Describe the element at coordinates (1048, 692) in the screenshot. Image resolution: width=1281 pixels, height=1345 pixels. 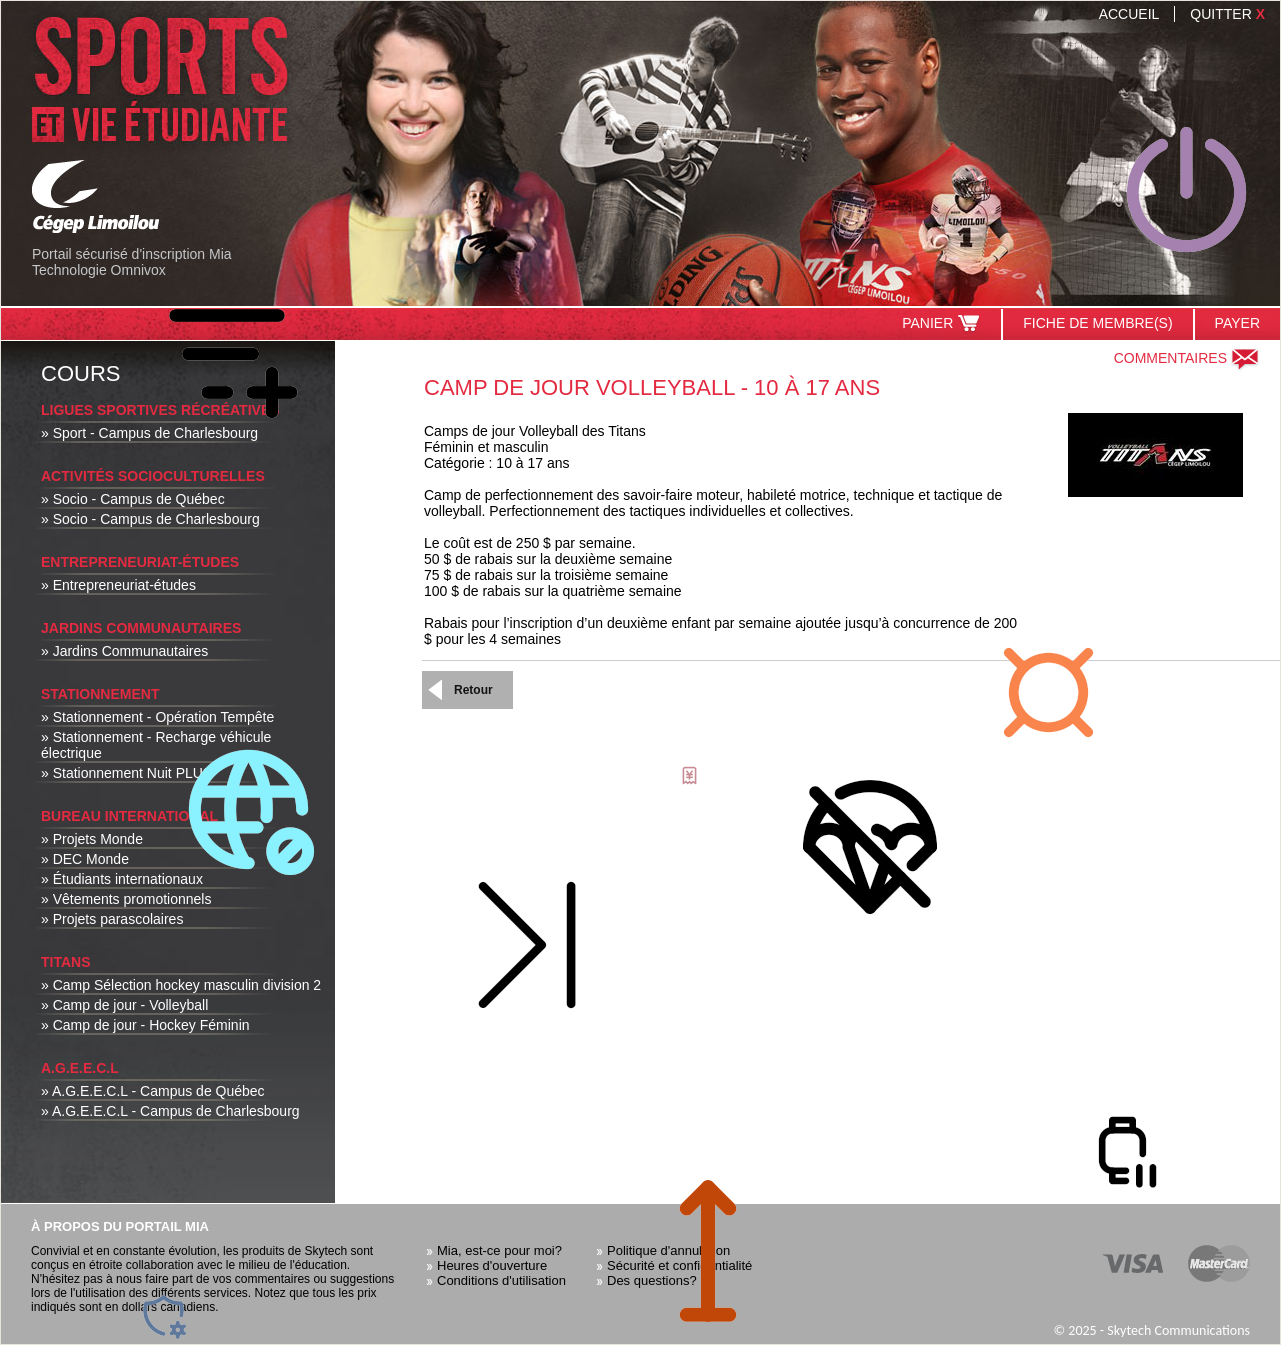
I see `view currency or monetary settings` at that location.